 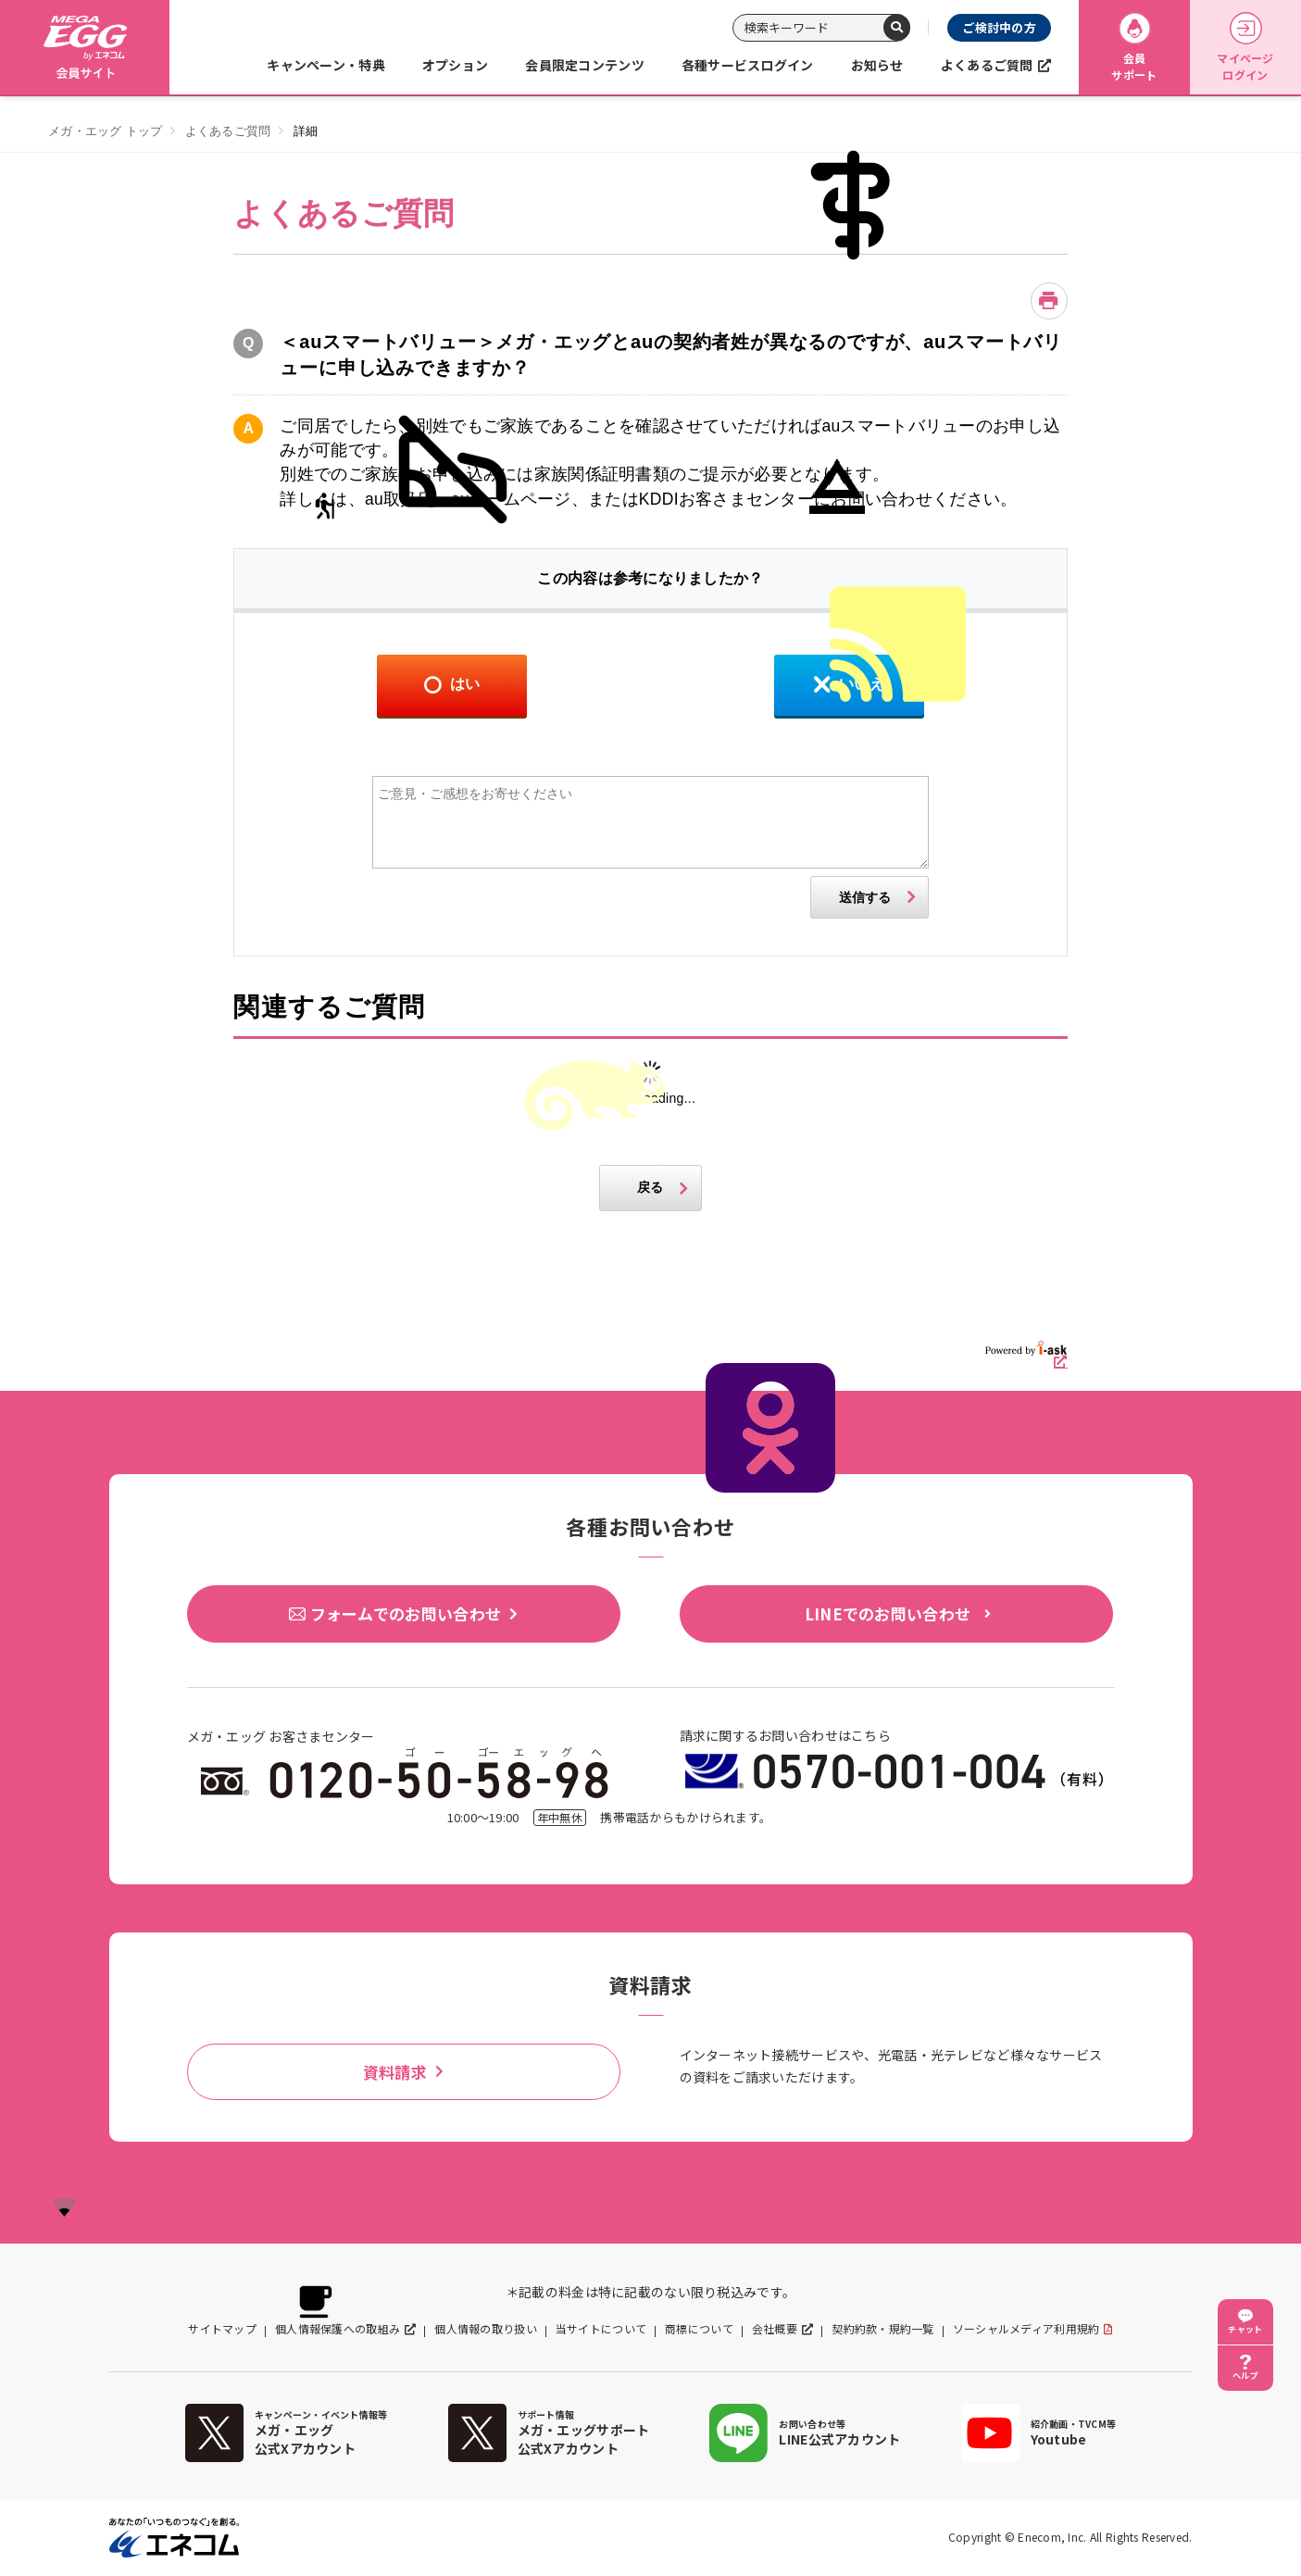 I want to click on access café or coffee shop locations, so click(x=314, y=2302).